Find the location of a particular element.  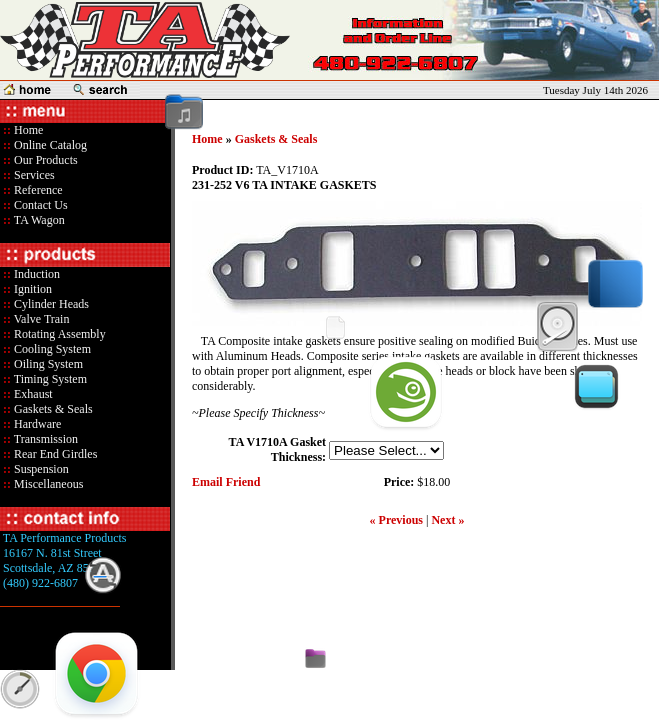

access the desktop folder is located at coordinates (615, 282).